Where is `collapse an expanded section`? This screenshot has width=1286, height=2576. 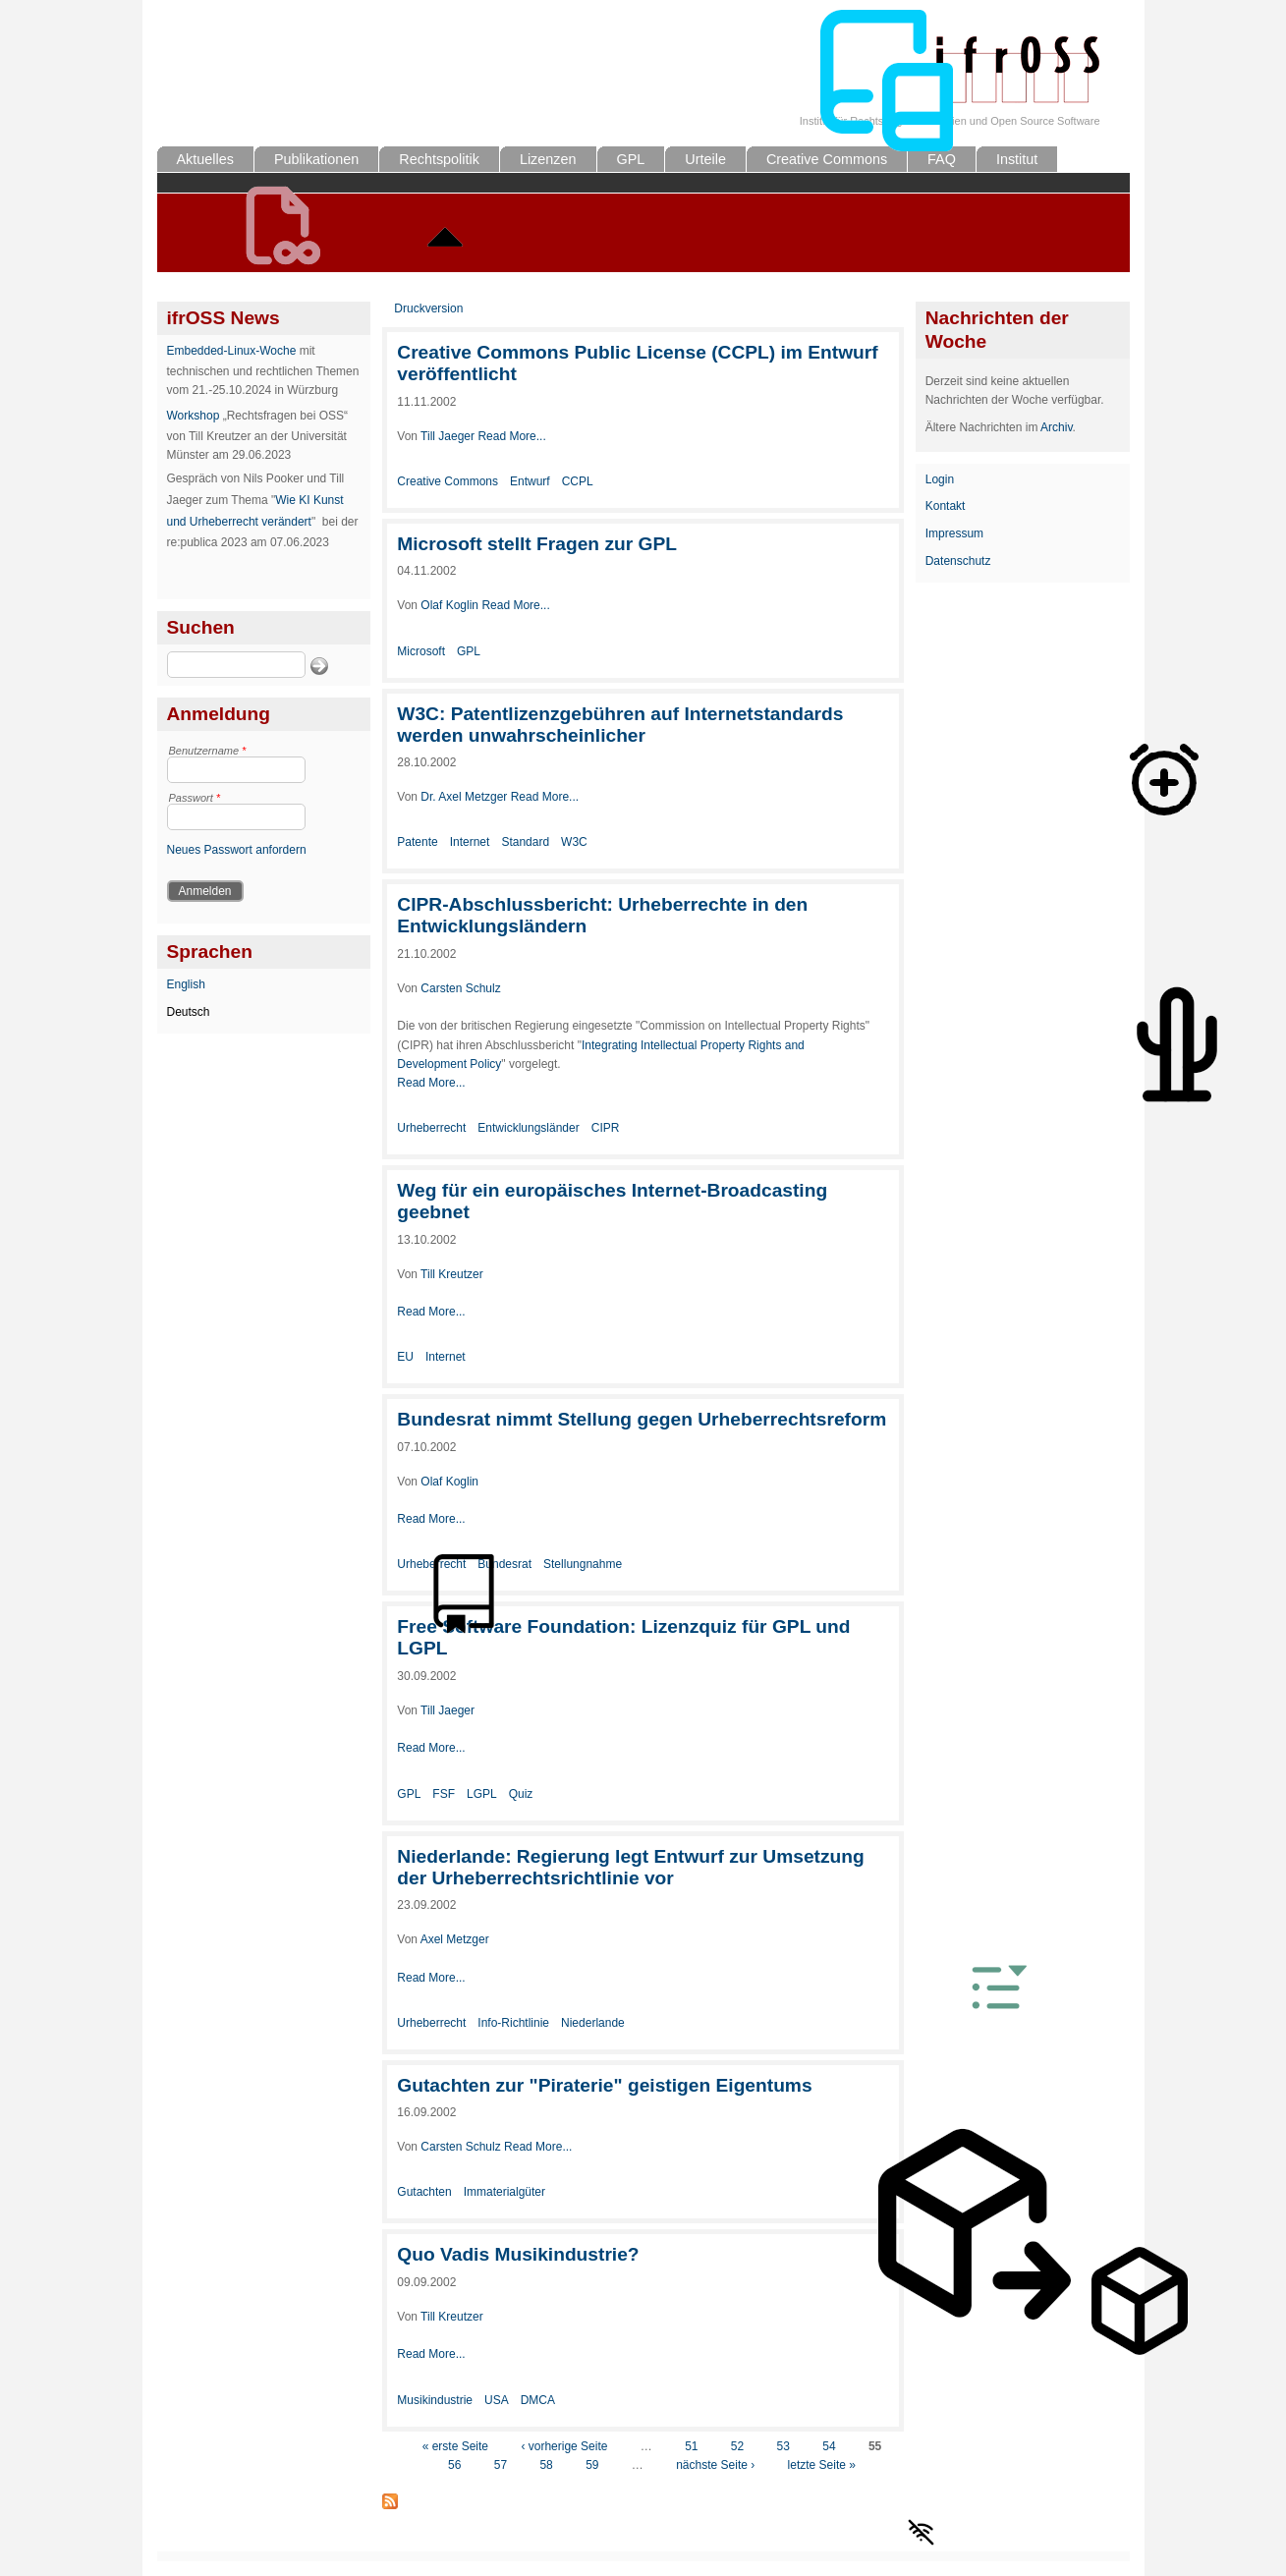 collapse an expanded section is located at coordinates (445, 237).